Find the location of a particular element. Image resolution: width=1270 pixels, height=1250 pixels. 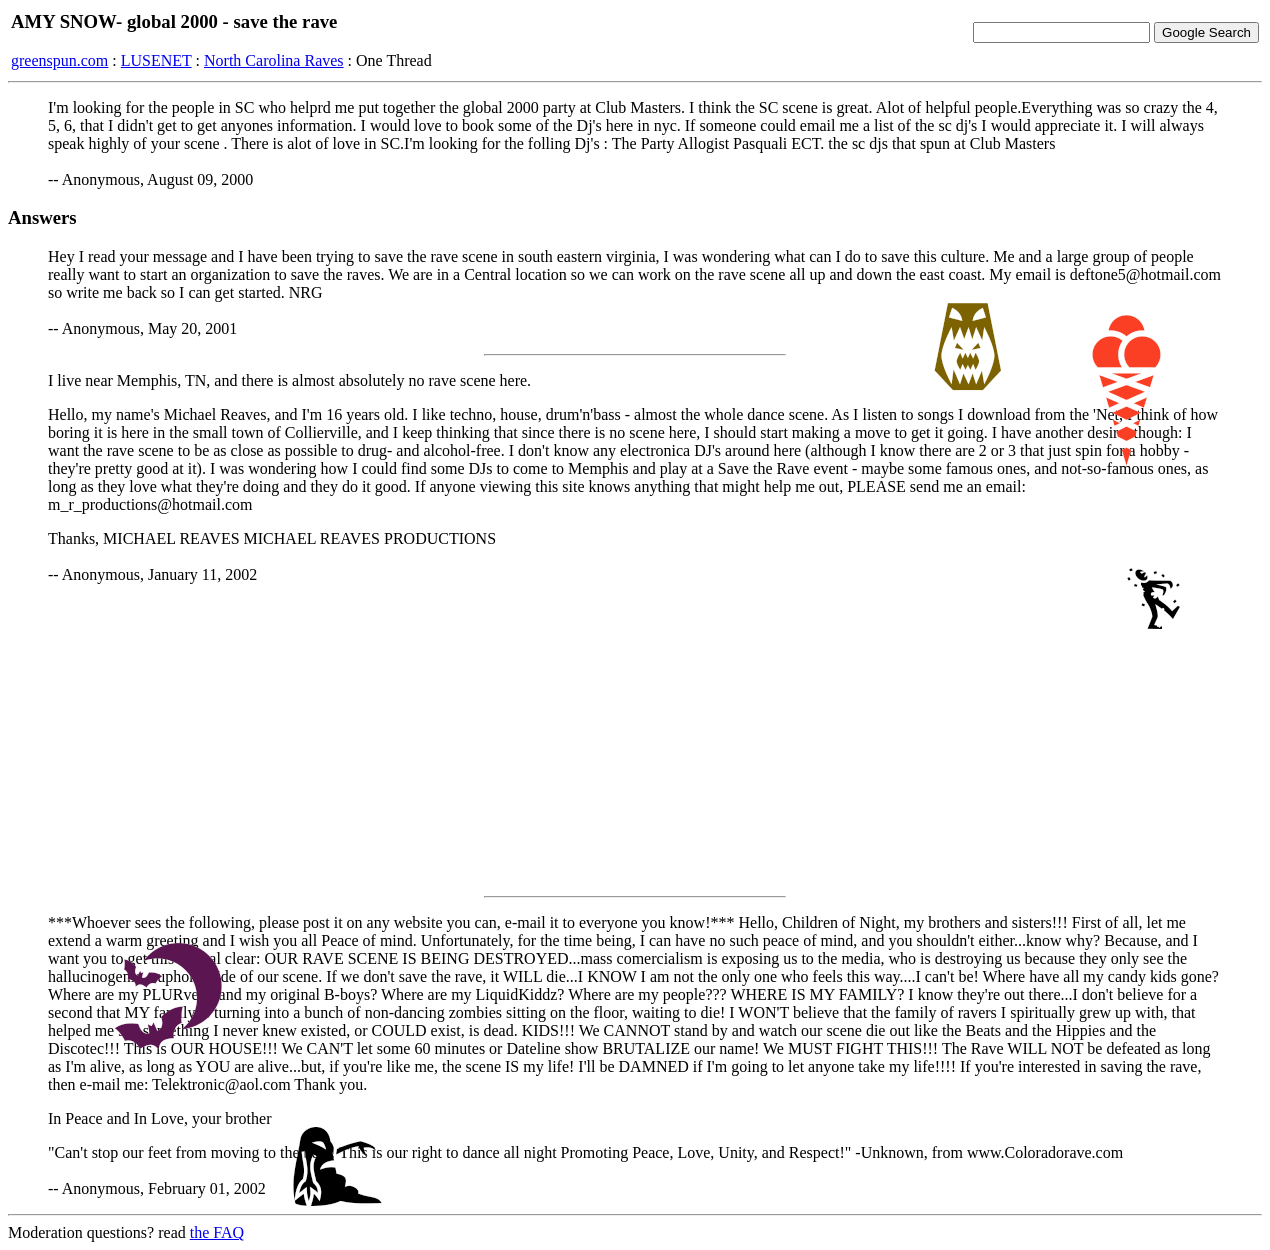

toggle night mode or dark theme is located at coordinates (168, 996).